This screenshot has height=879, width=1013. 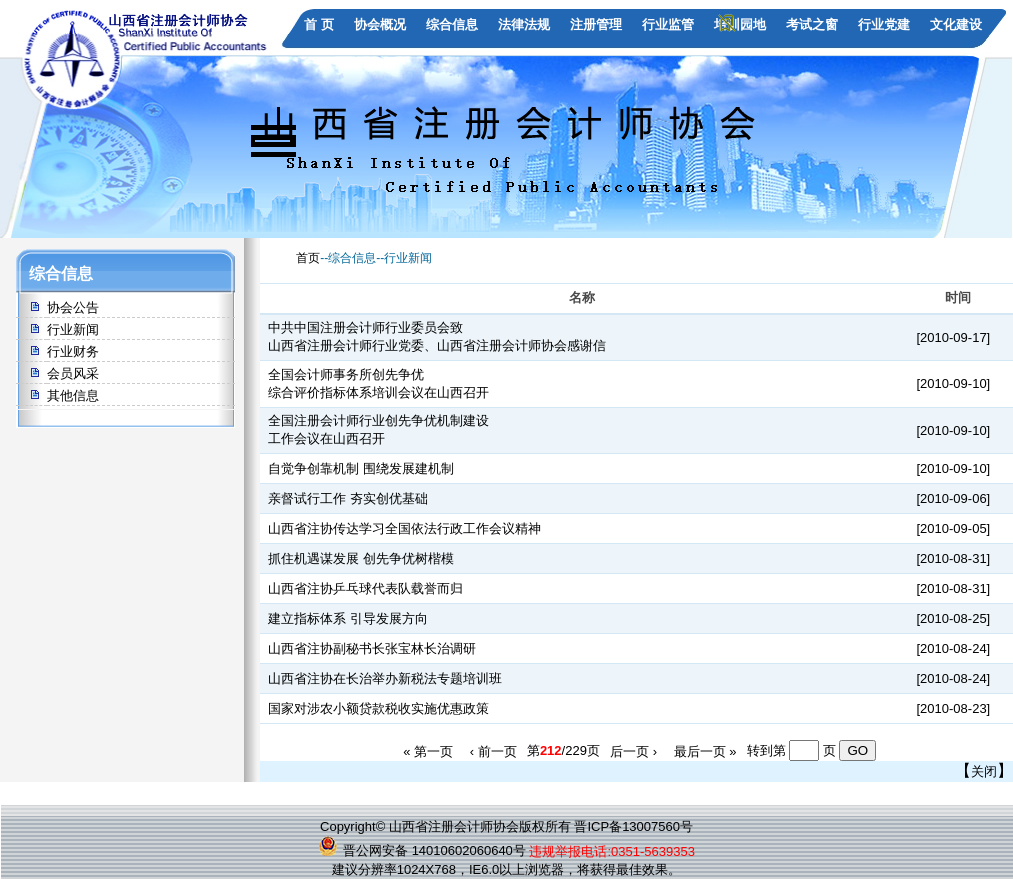 What do you see at coordinates (727, 23) in the screenshot?
I see `bookmarks feature disabled` at bounding box center [727, 23].